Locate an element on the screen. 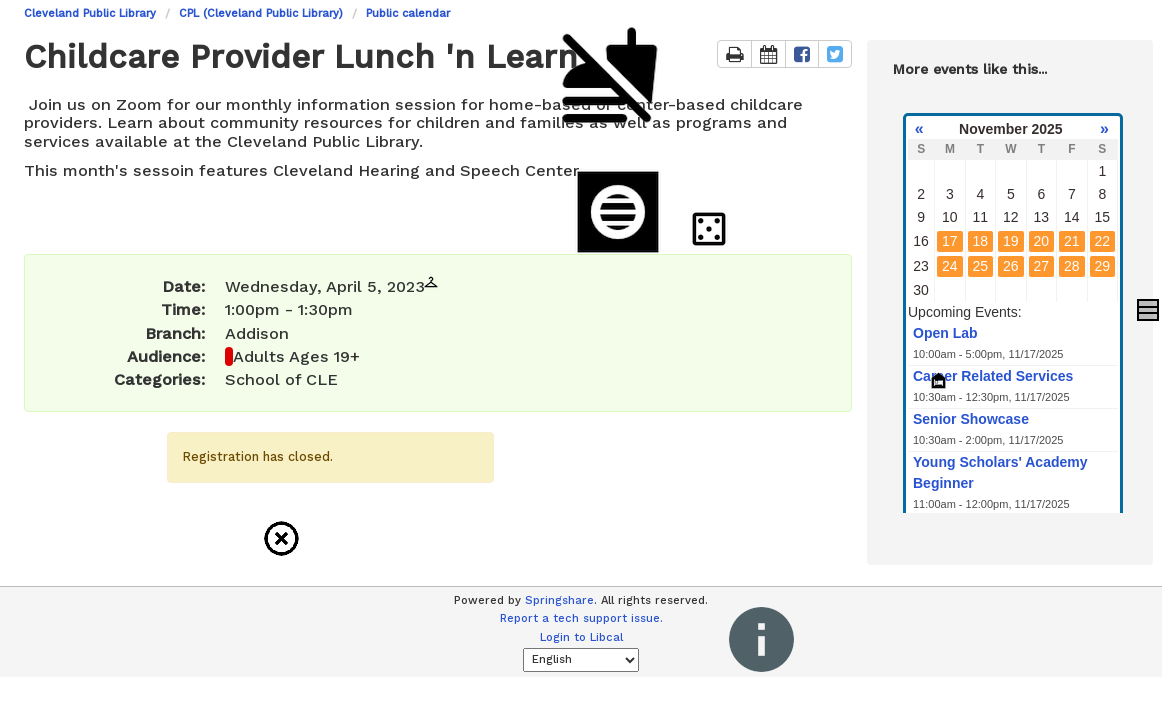  indicates food or eating is not allowed is located at coordinates (610, 75).